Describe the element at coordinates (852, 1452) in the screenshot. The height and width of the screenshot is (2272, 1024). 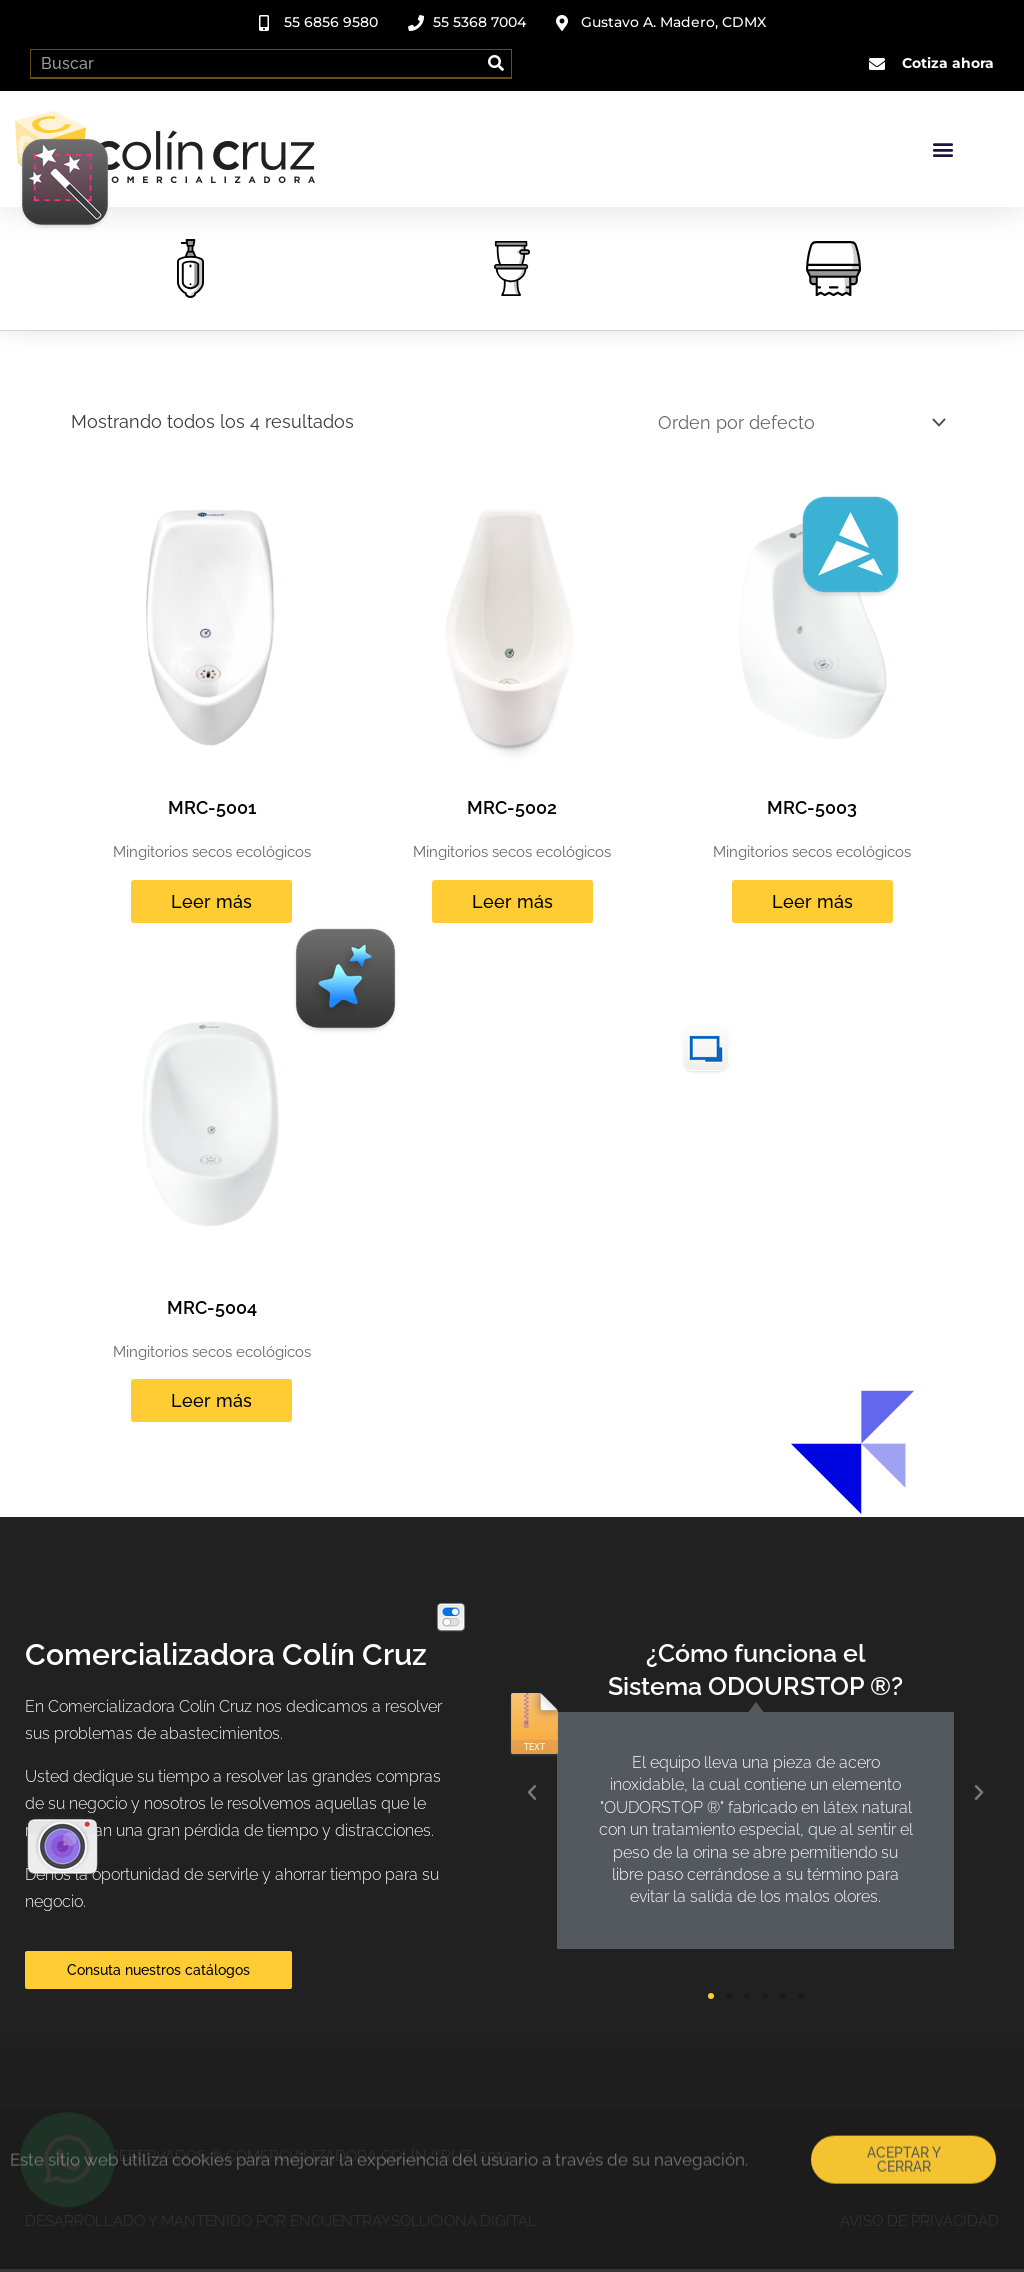
I see `open the adwaita demo application` at that location.